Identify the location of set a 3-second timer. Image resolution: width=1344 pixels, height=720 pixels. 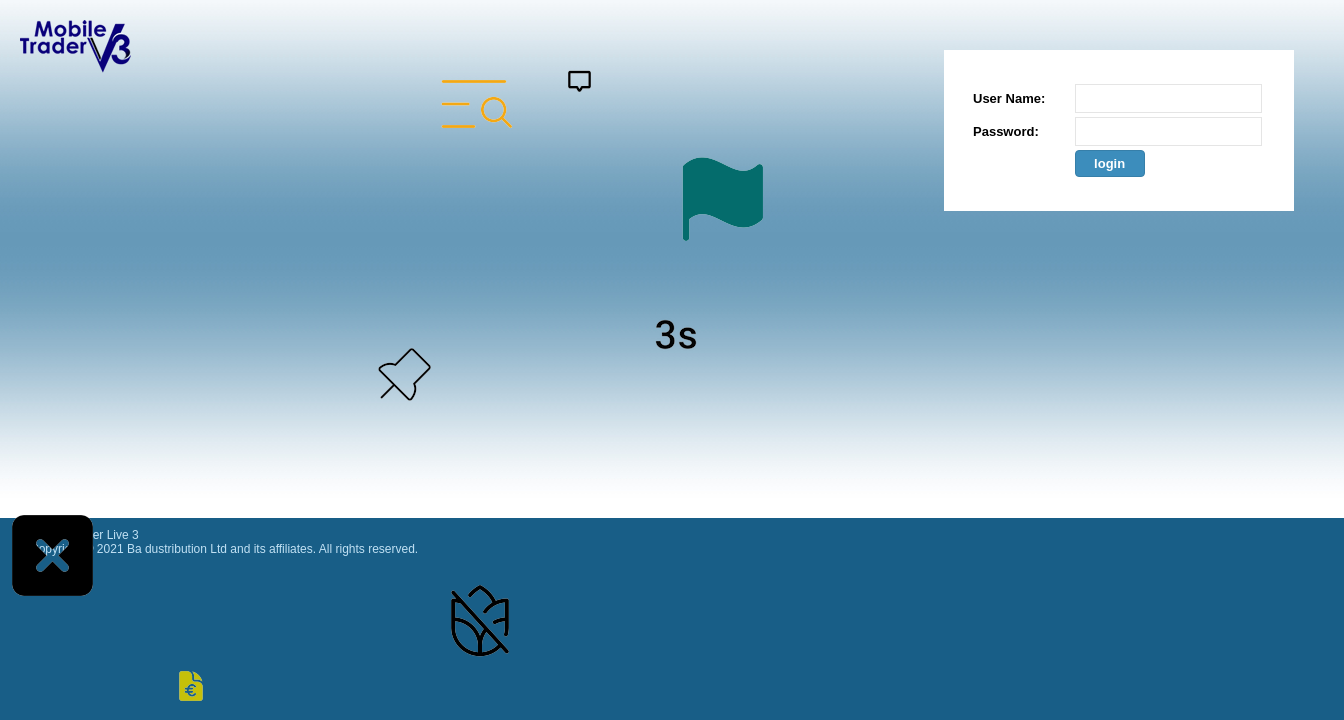
(674, 334).